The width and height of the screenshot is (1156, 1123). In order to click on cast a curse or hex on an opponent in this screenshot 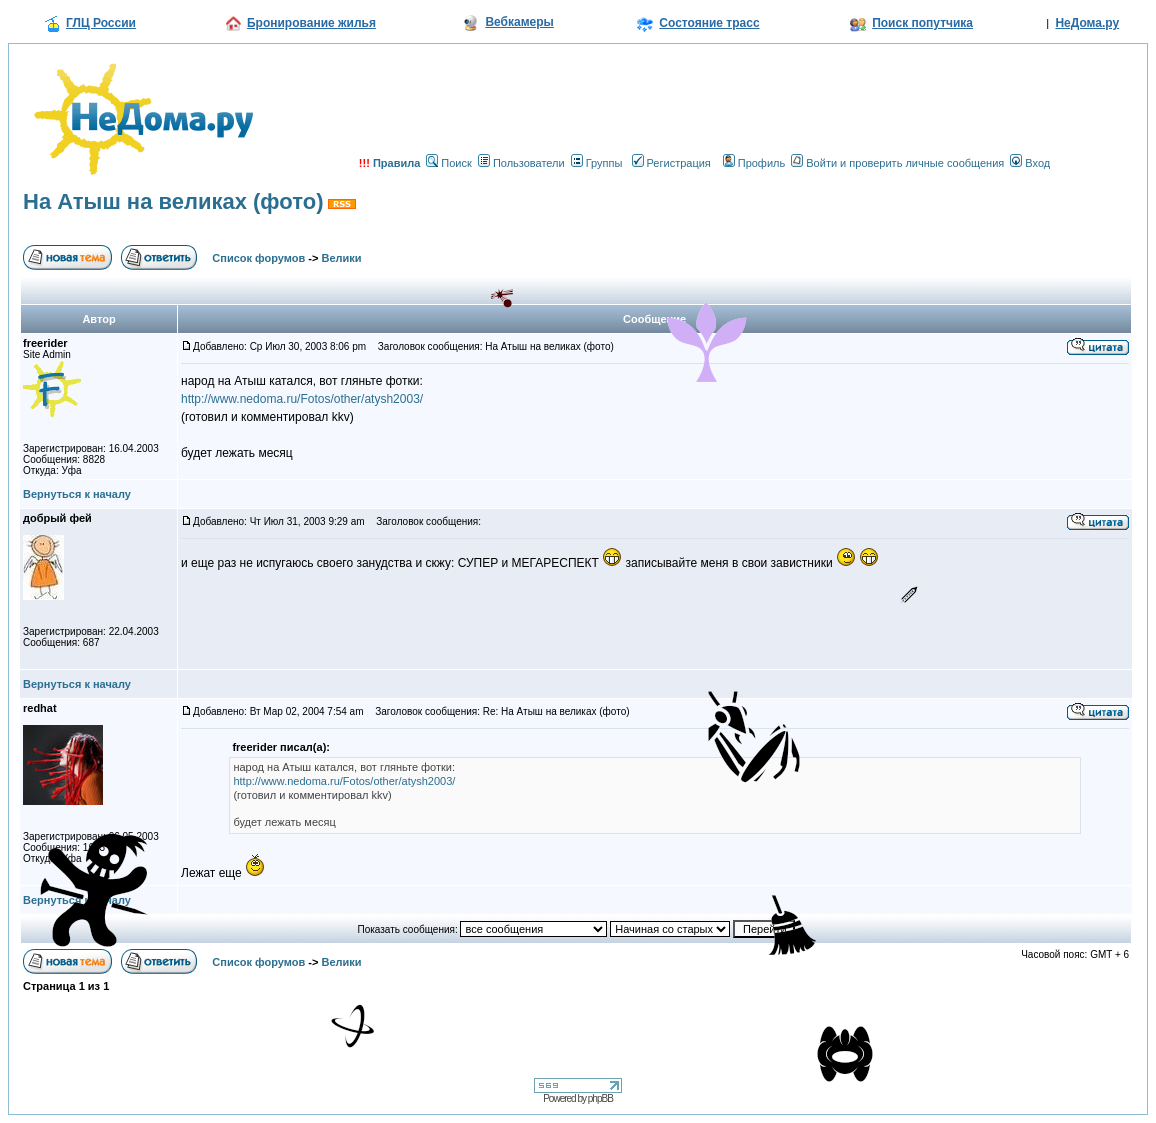, I will do `click(96, 890)`.